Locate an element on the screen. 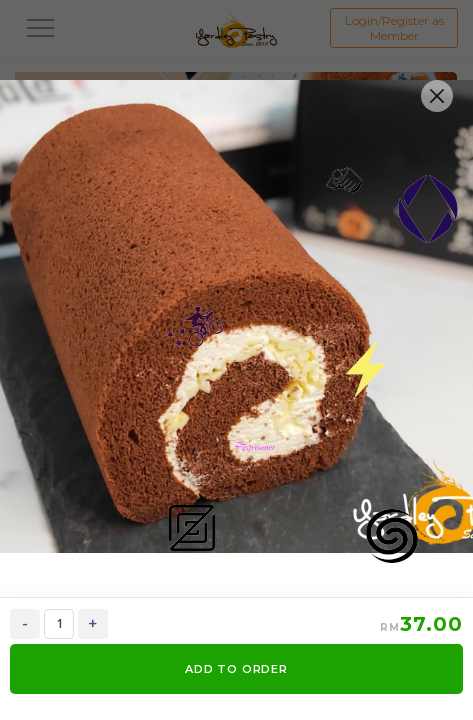 The height and width of the screenshot is (720, 473). open the Postmates delivery app is located at coordinates (195, 327).